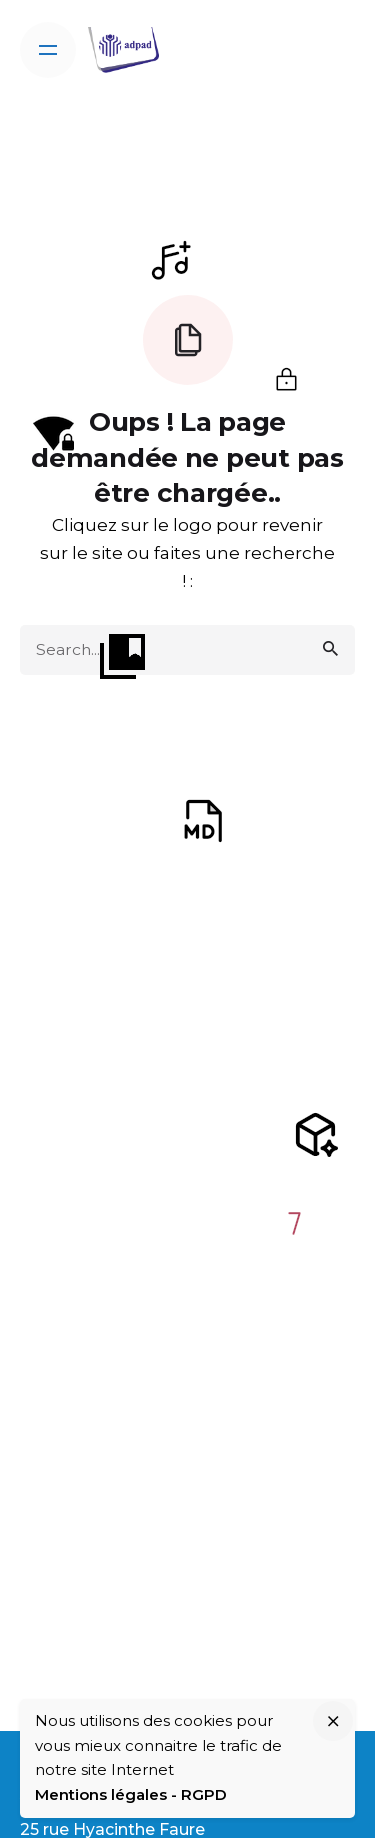 This screenshot has height=1838, width=375. I want to click on generate 3D model with AI, so click(315, 1134).